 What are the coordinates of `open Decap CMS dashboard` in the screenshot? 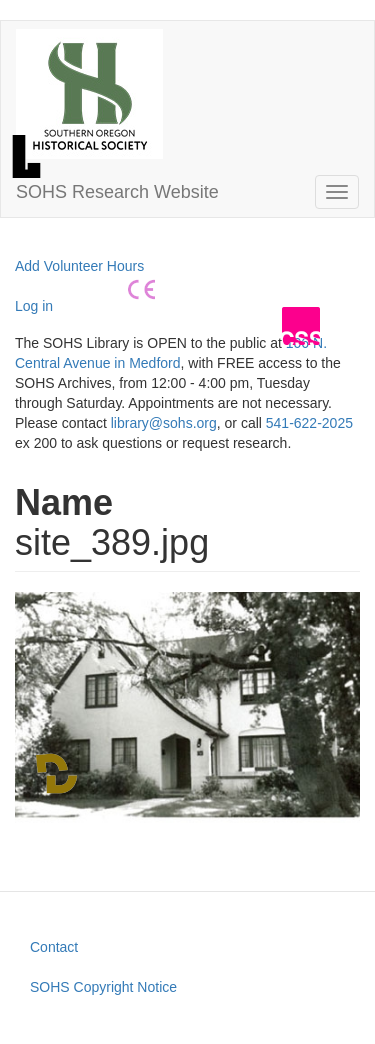 It's located at (56, 773).